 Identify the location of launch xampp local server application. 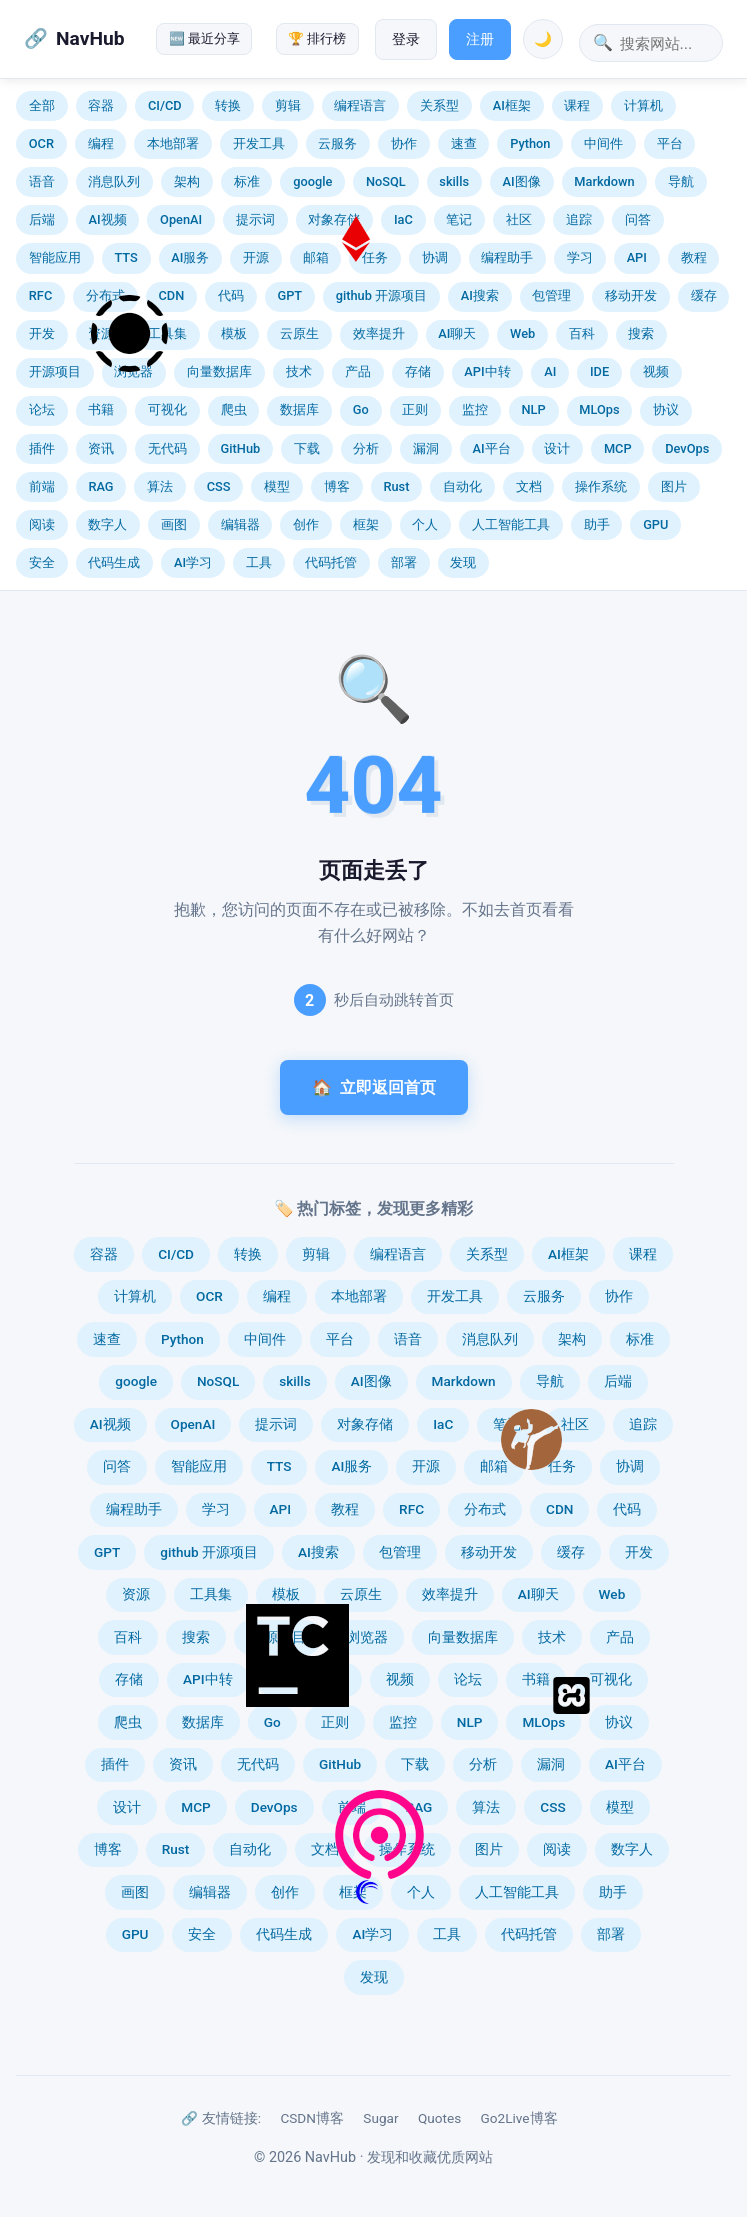
(571, 1695).